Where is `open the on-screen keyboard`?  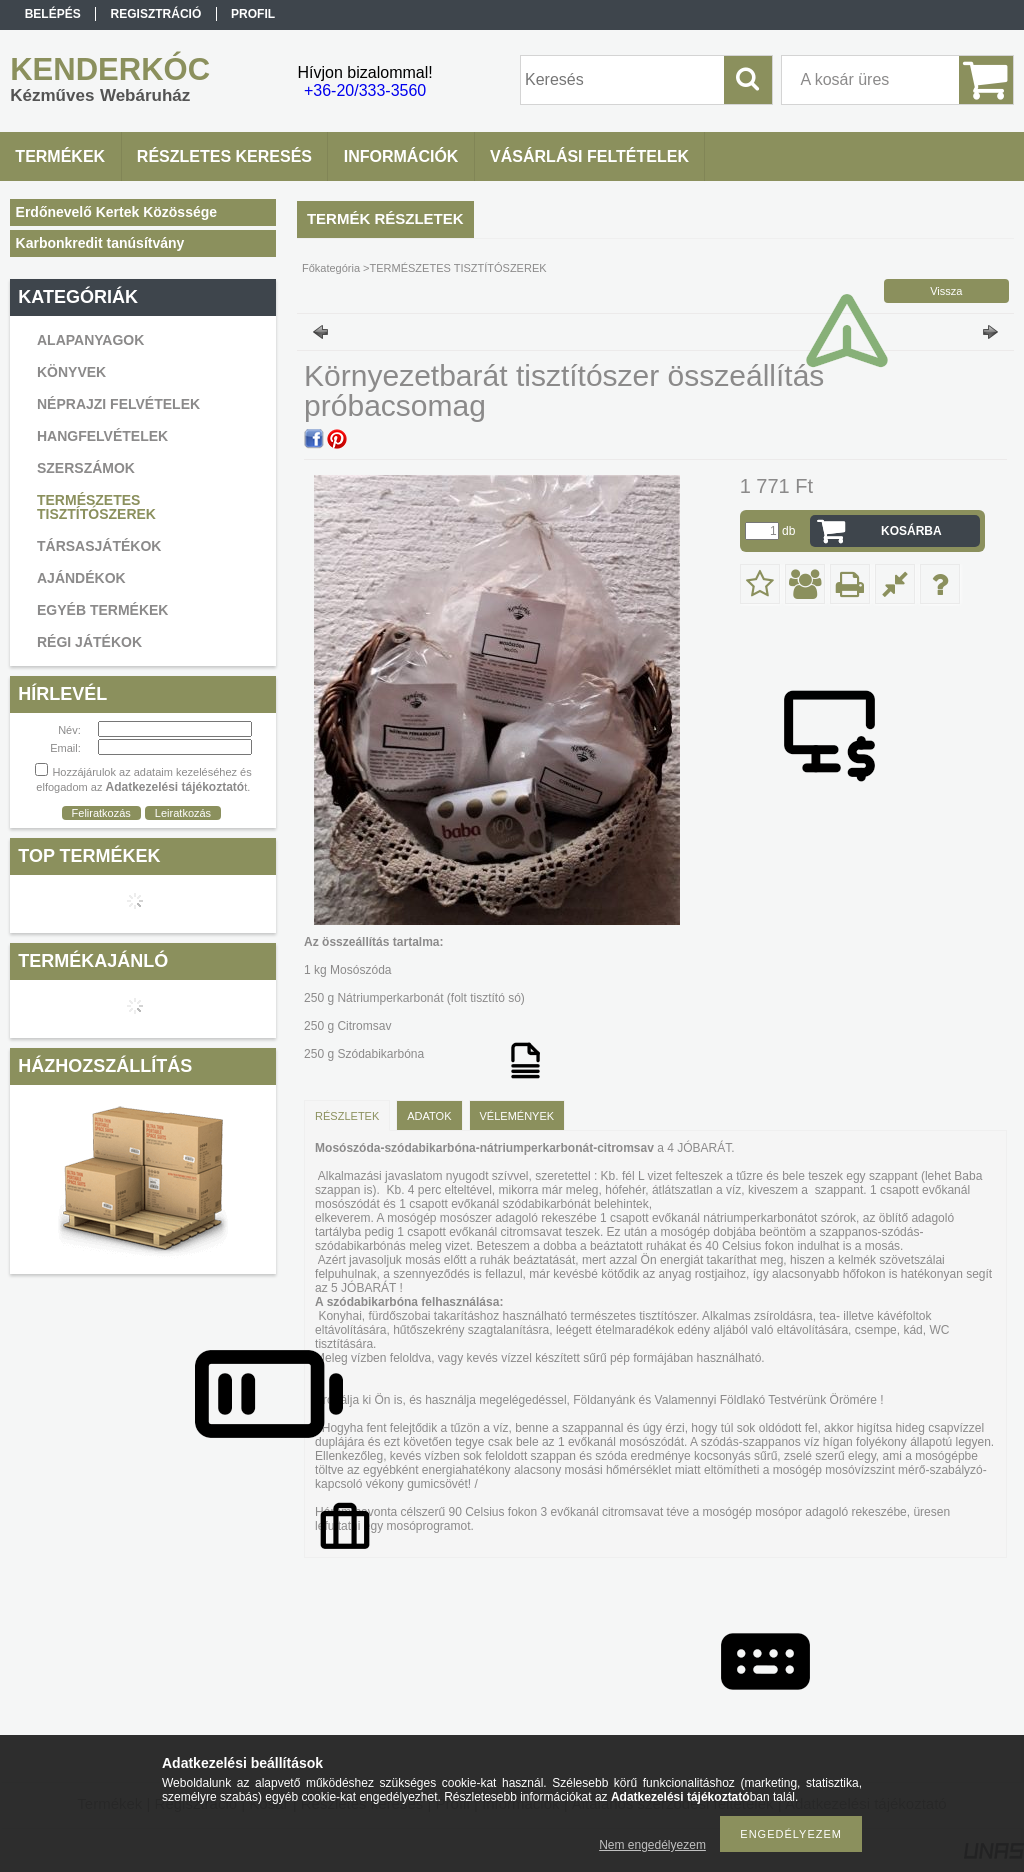
open the on-screen keyboard is located at coordinates (765, 1661).